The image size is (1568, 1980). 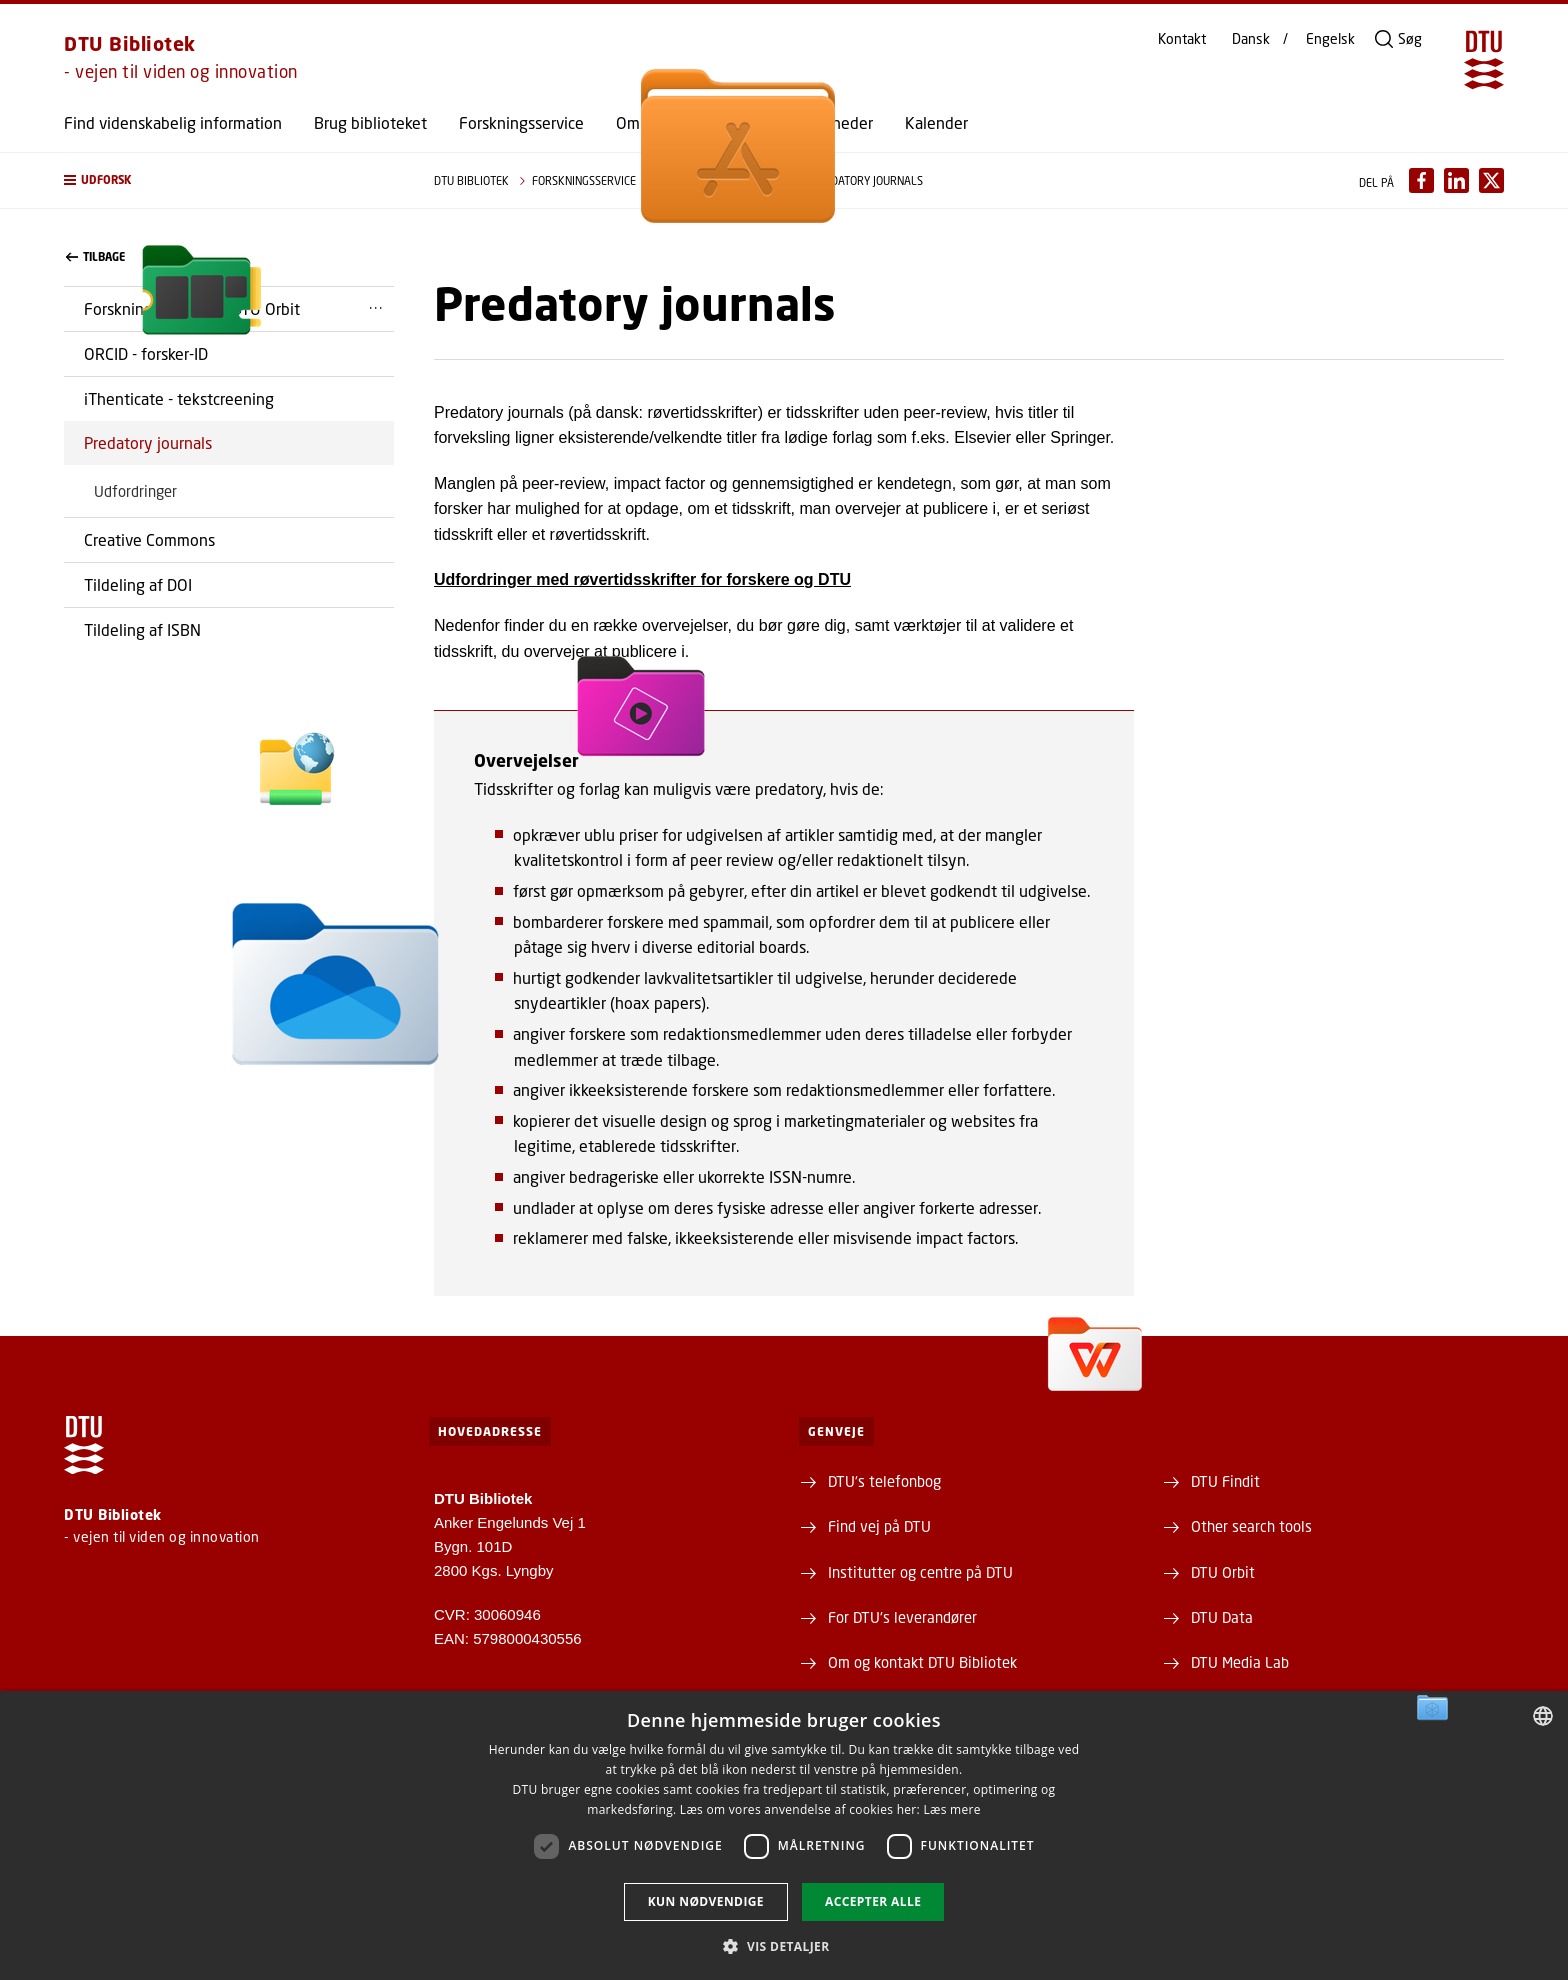 I want to click on open templates folder, so click(x=738, y=146).